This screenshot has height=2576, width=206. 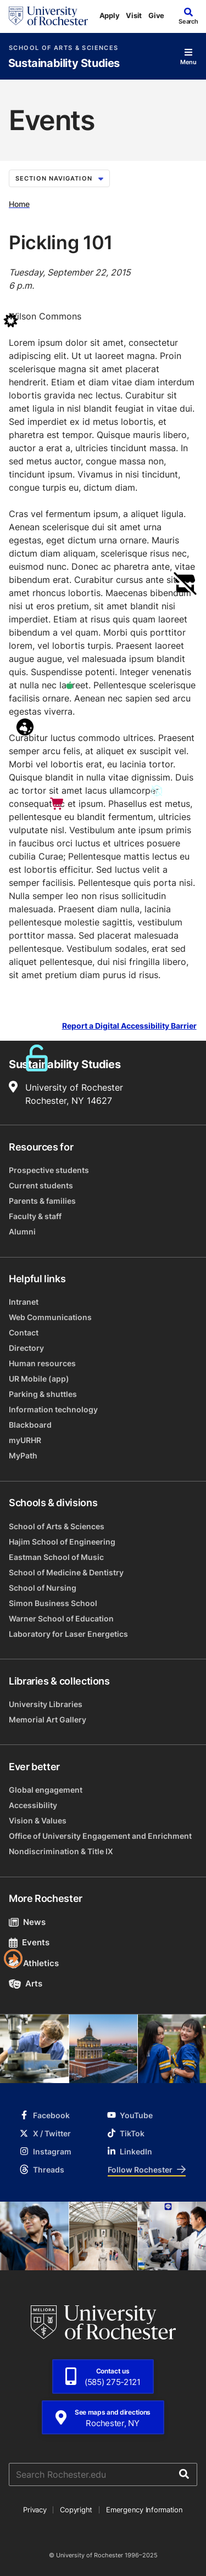 I want to click on access health or nutrition tracking features, so click(x=69, y=685).